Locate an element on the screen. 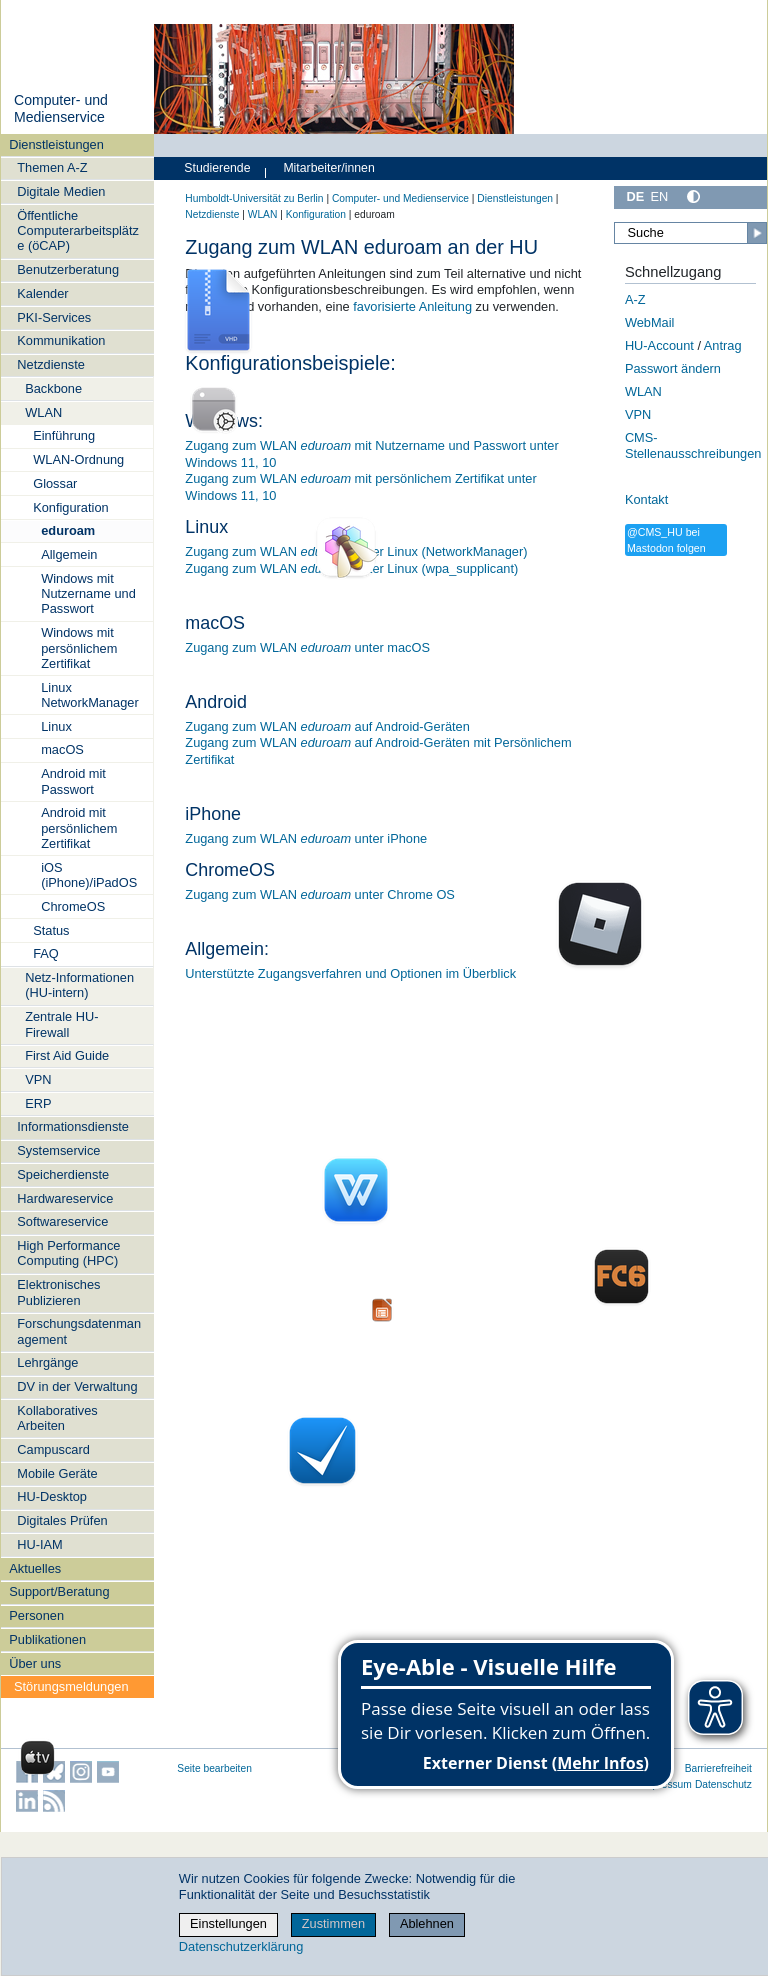 The height and width of the screenshot is (1976, 768). open libreoffice impress presentation software is located at coordinates (382, 1310).